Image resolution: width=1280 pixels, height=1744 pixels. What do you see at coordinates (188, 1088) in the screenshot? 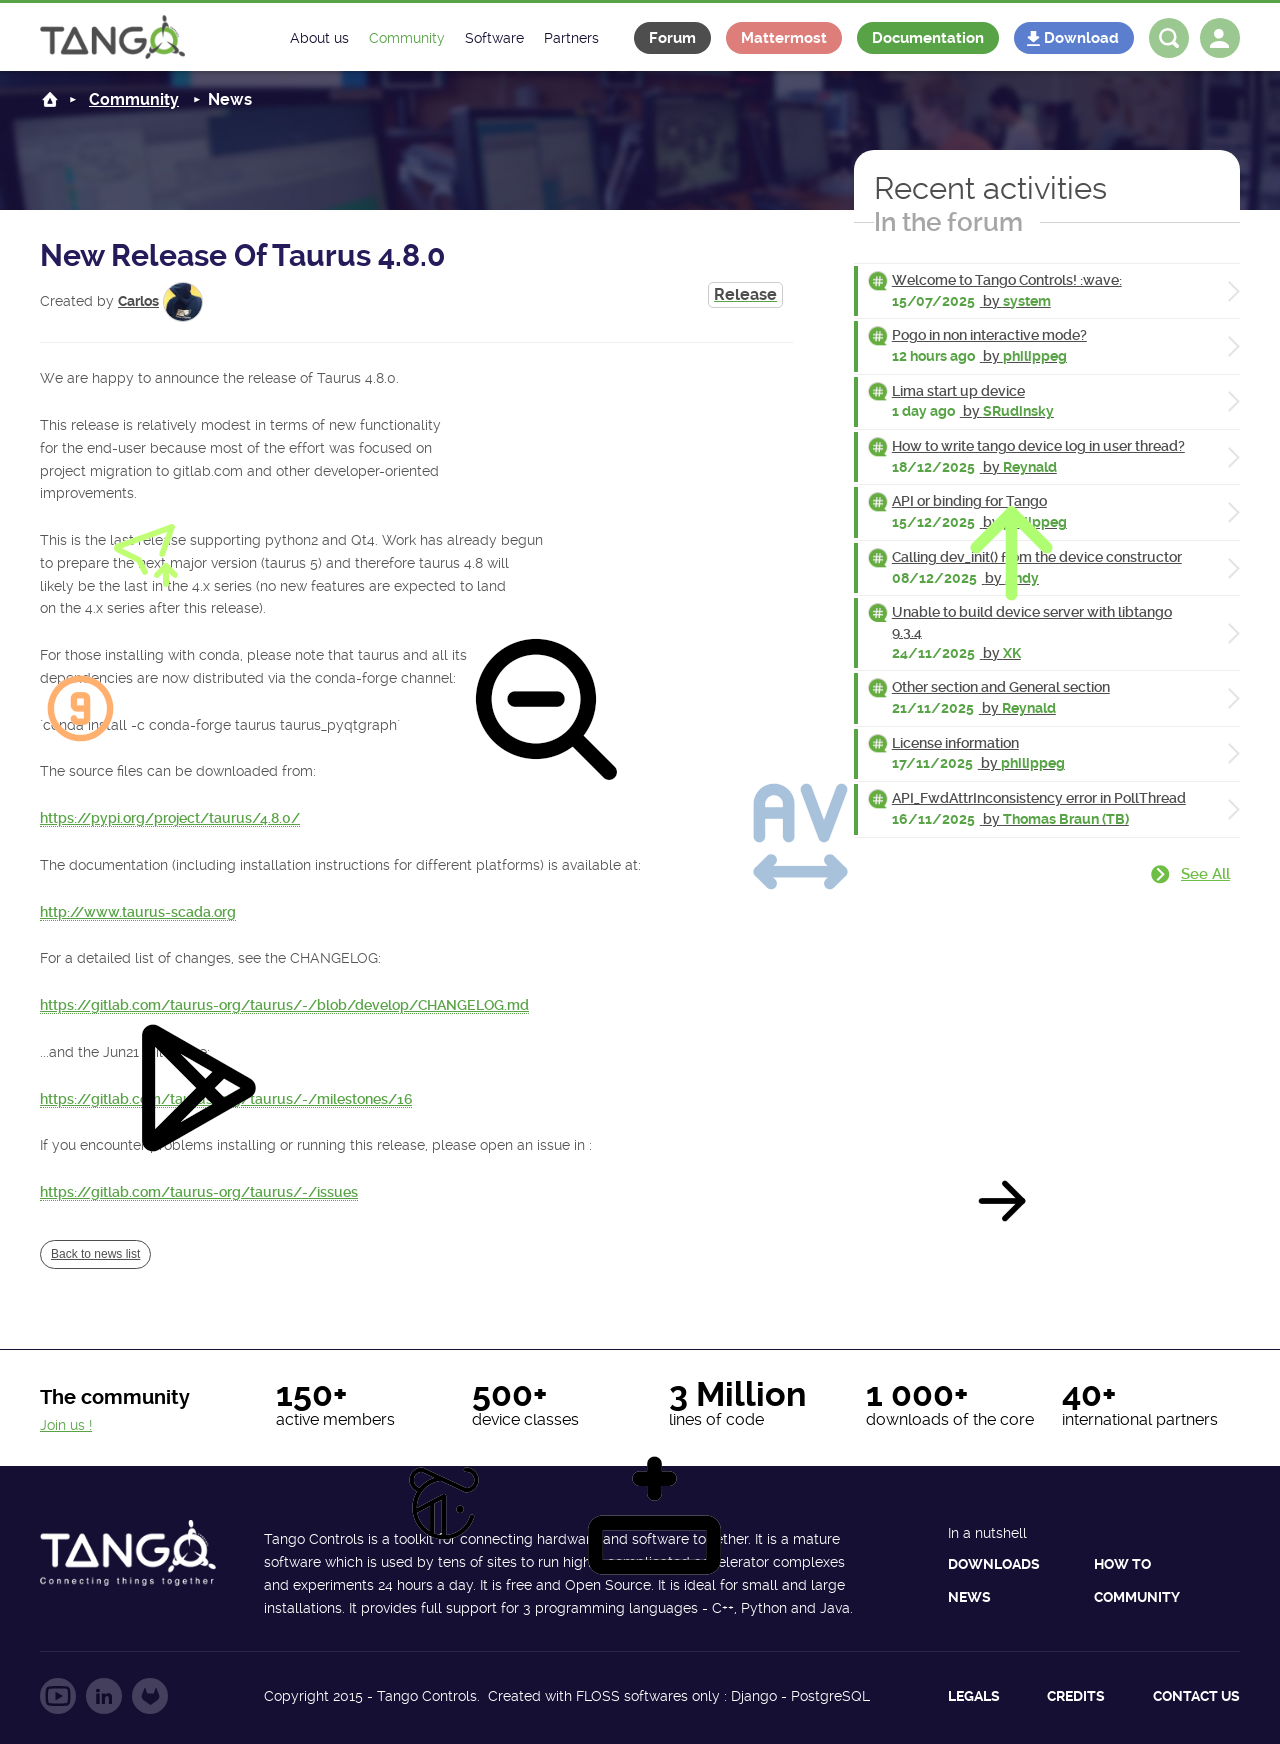
I see `open google play store` at bounding box center [188, 1088].